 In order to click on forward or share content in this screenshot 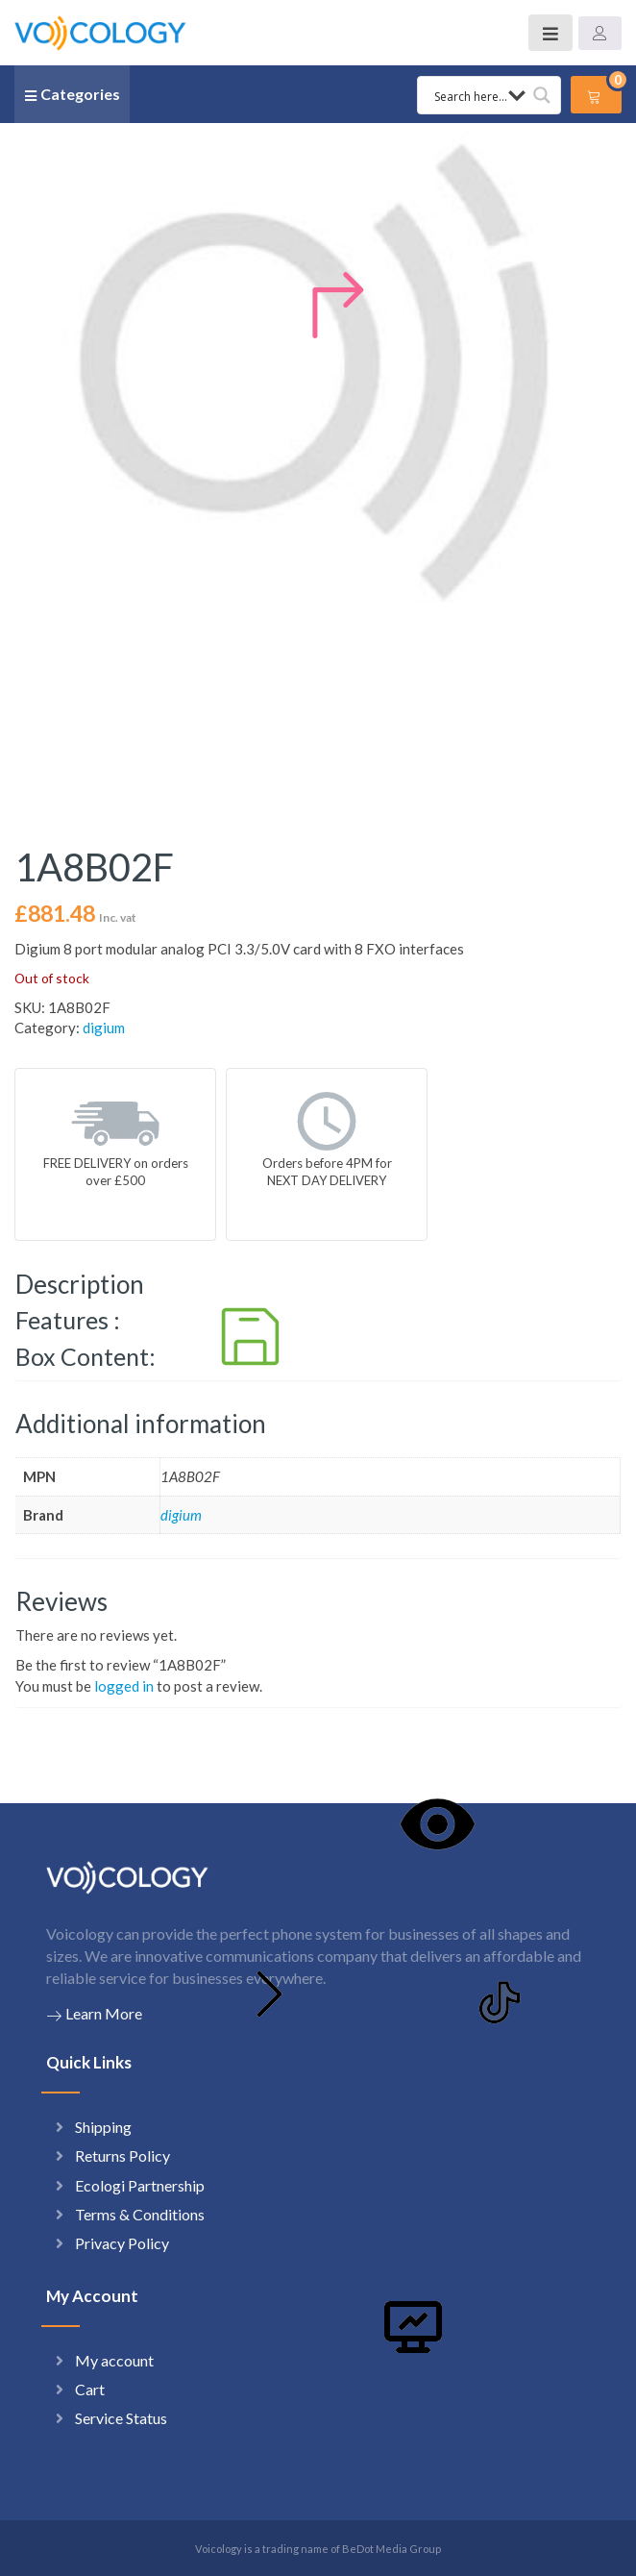, I will do `click(332, 305)`.